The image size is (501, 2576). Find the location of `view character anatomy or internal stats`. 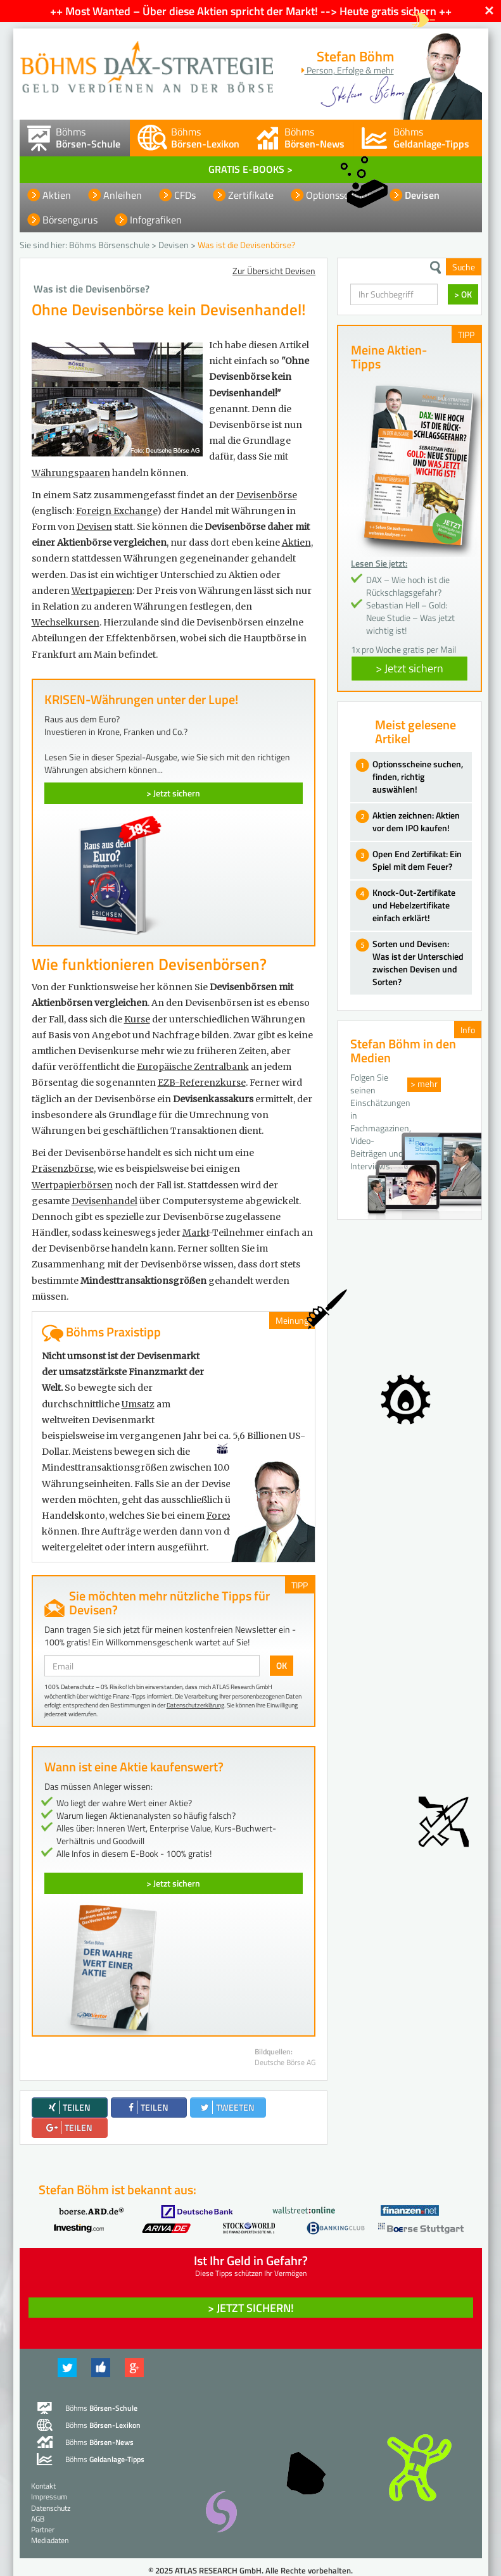

view character anatomy or internal stats is located at coordinates (419, 2468).